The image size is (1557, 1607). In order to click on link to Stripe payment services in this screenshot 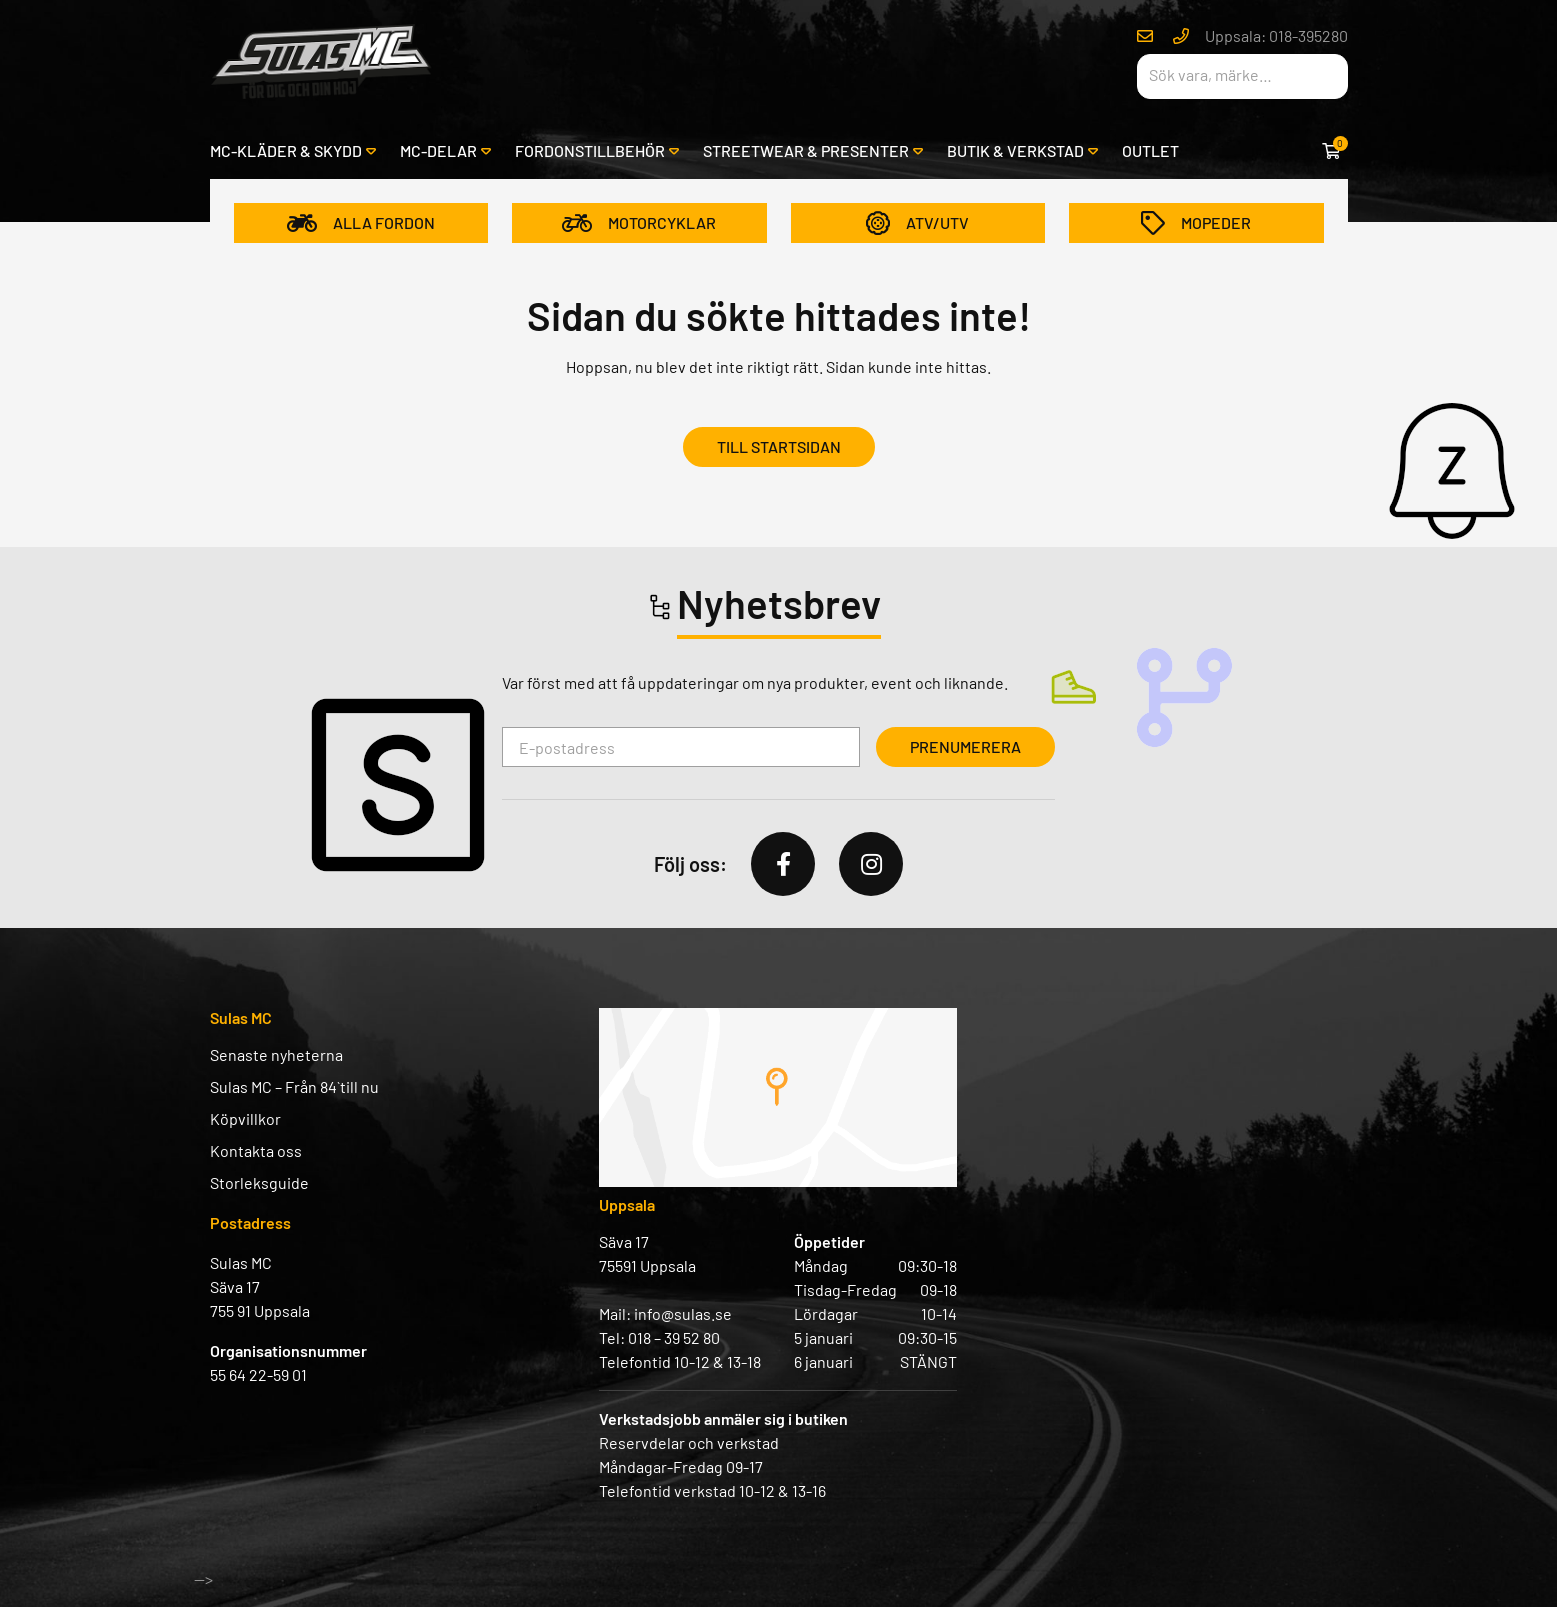, I will do `click(398, 785)`.